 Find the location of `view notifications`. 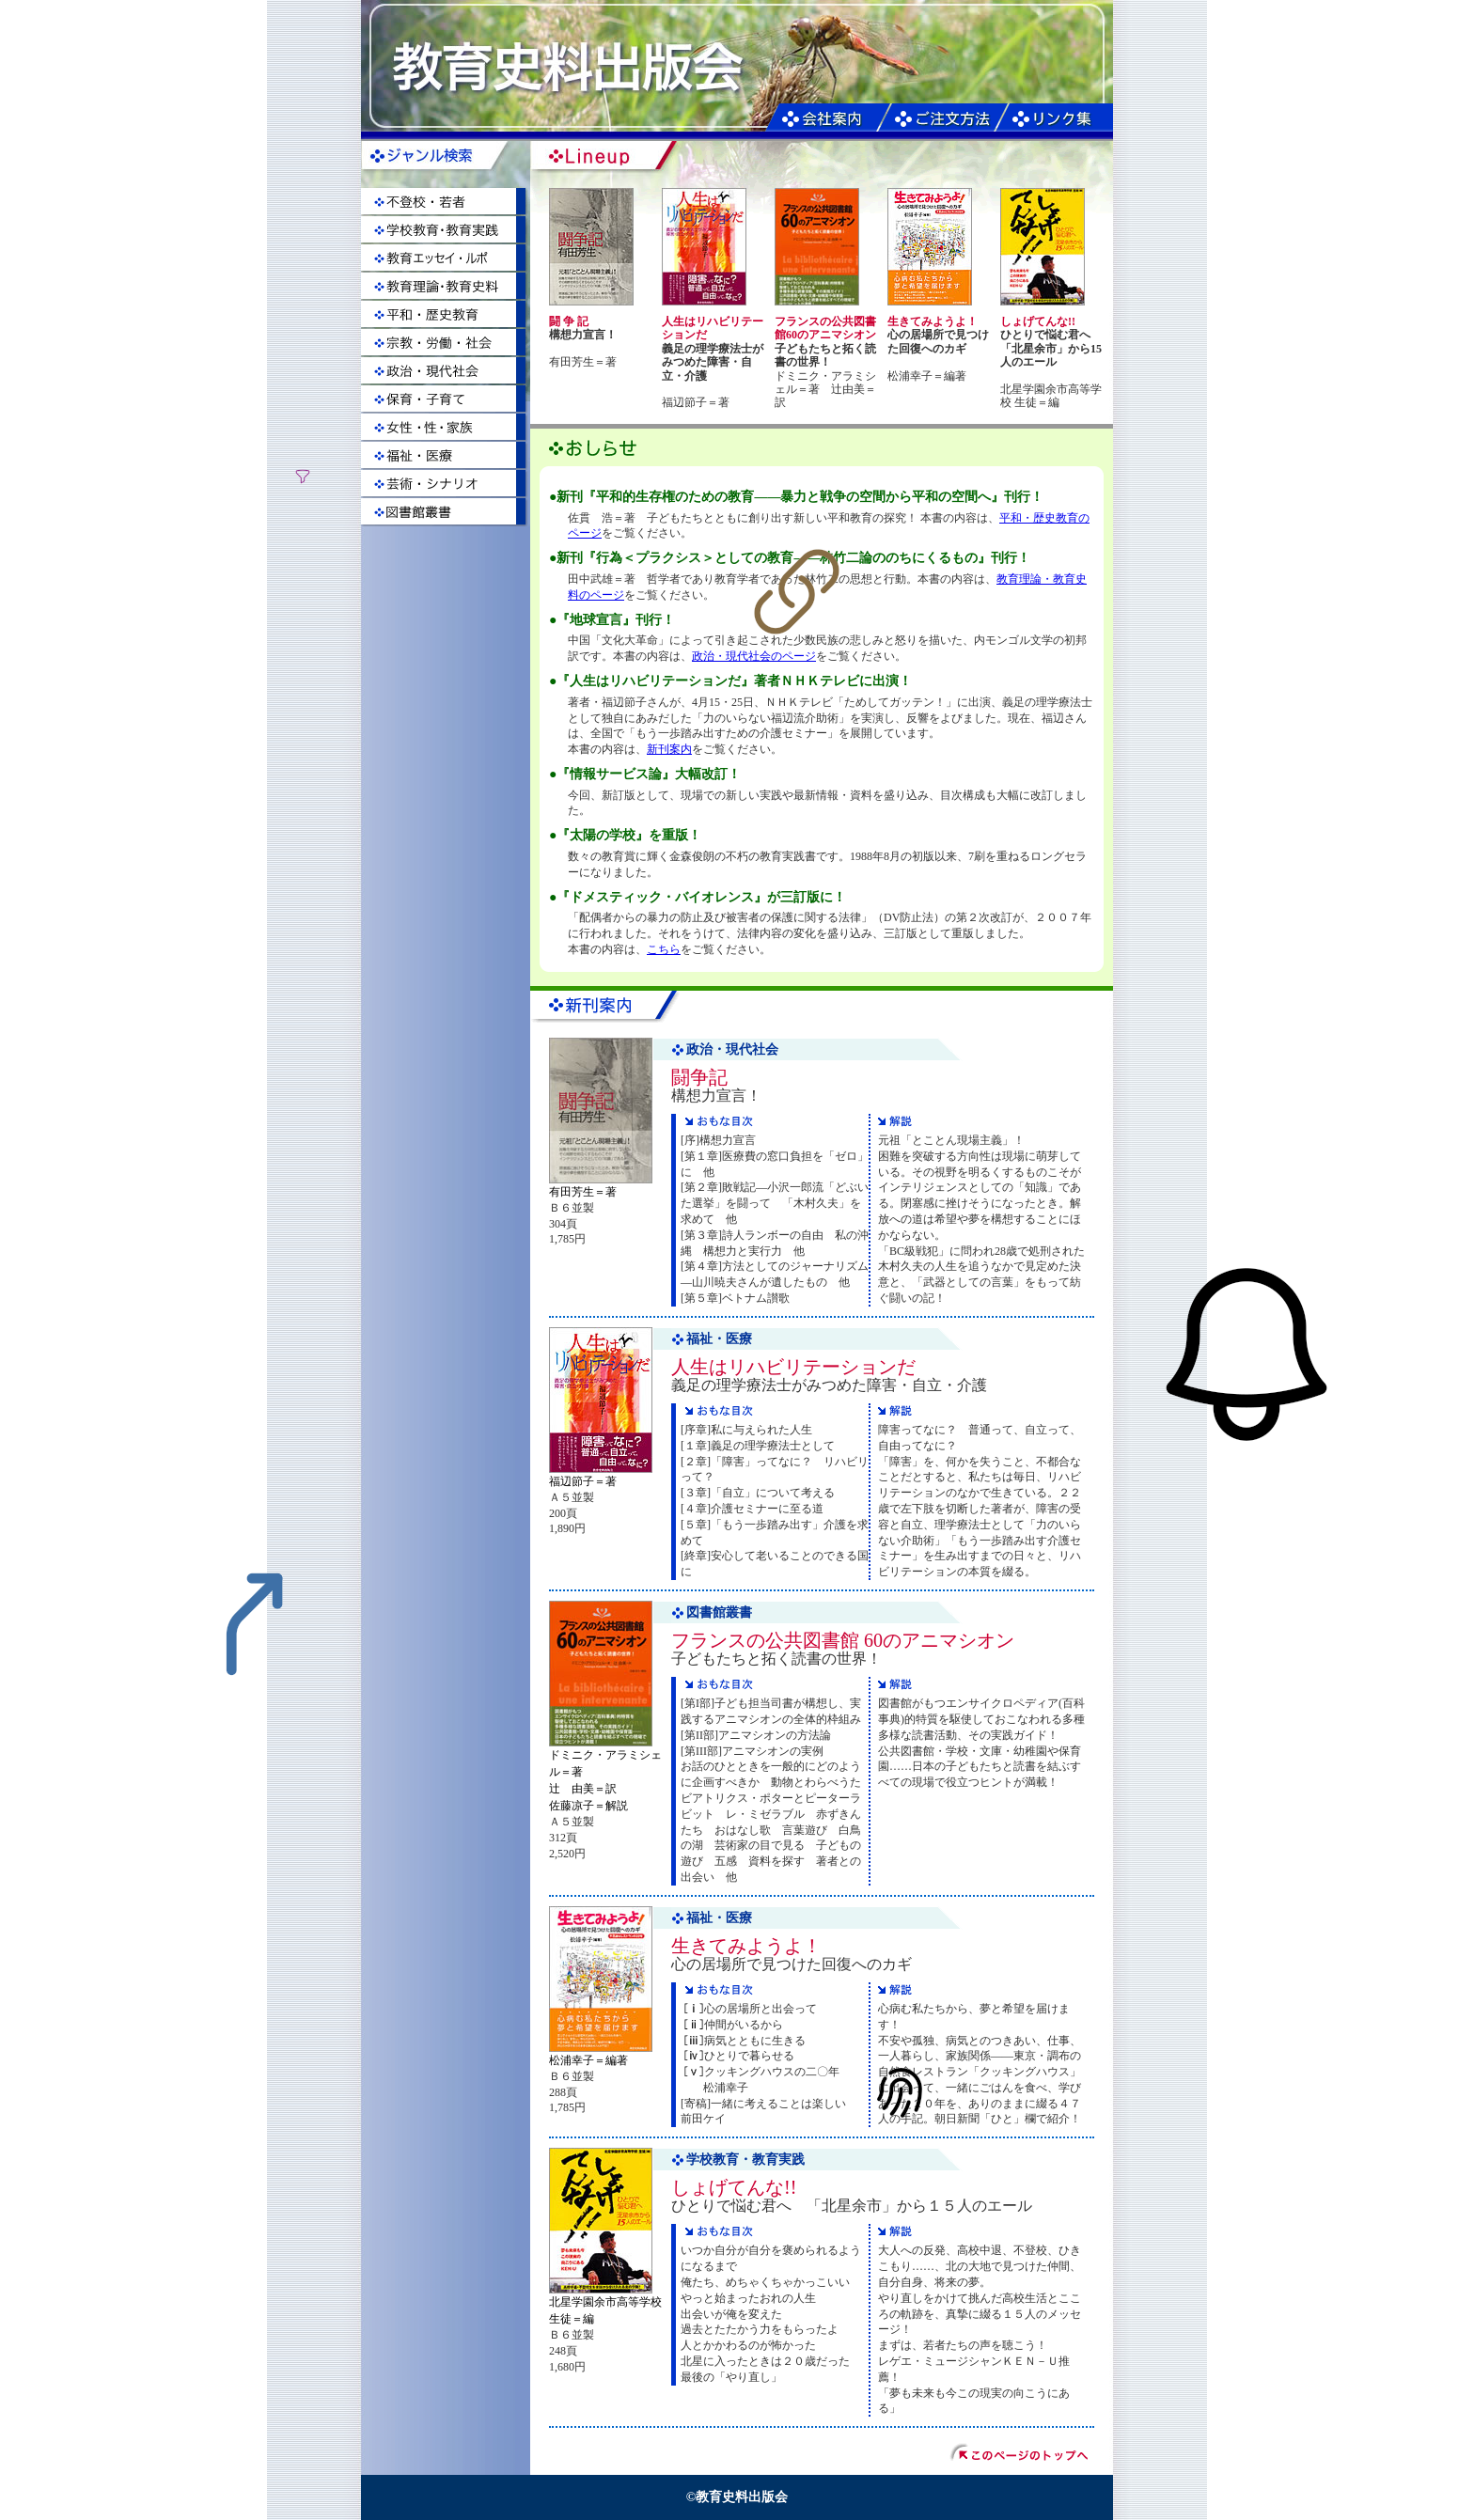

view notifications is located at coordinates (1247, 1354).